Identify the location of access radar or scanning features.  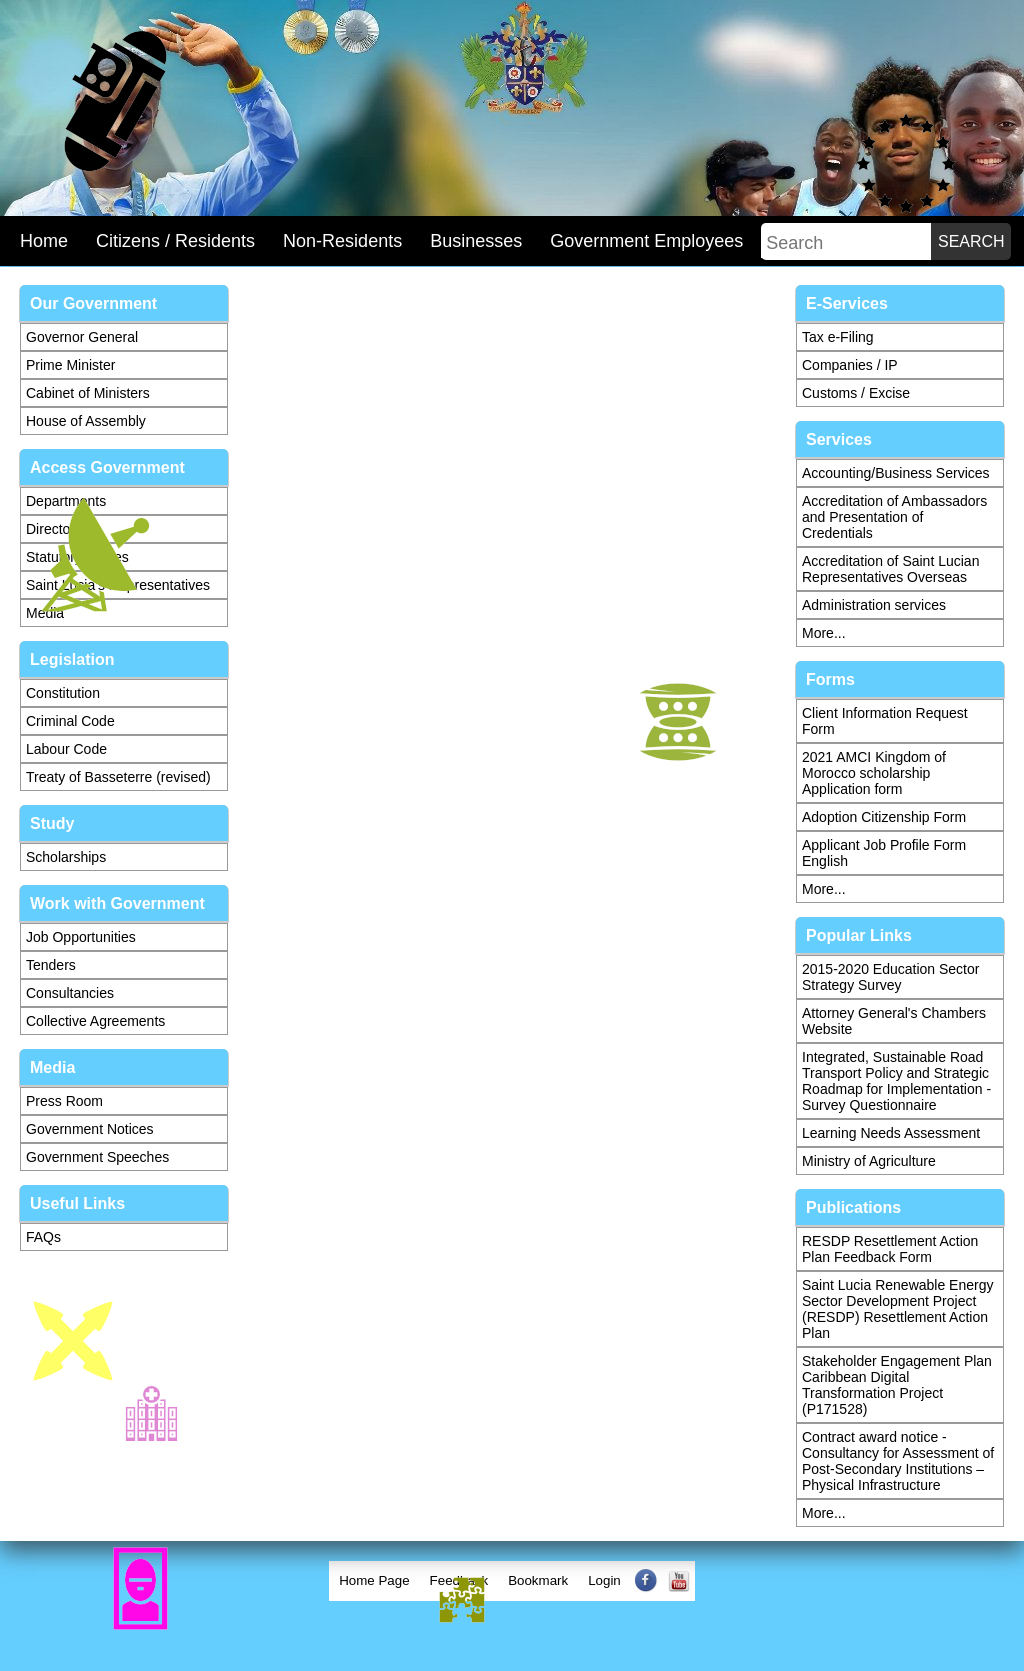
(91, 553).